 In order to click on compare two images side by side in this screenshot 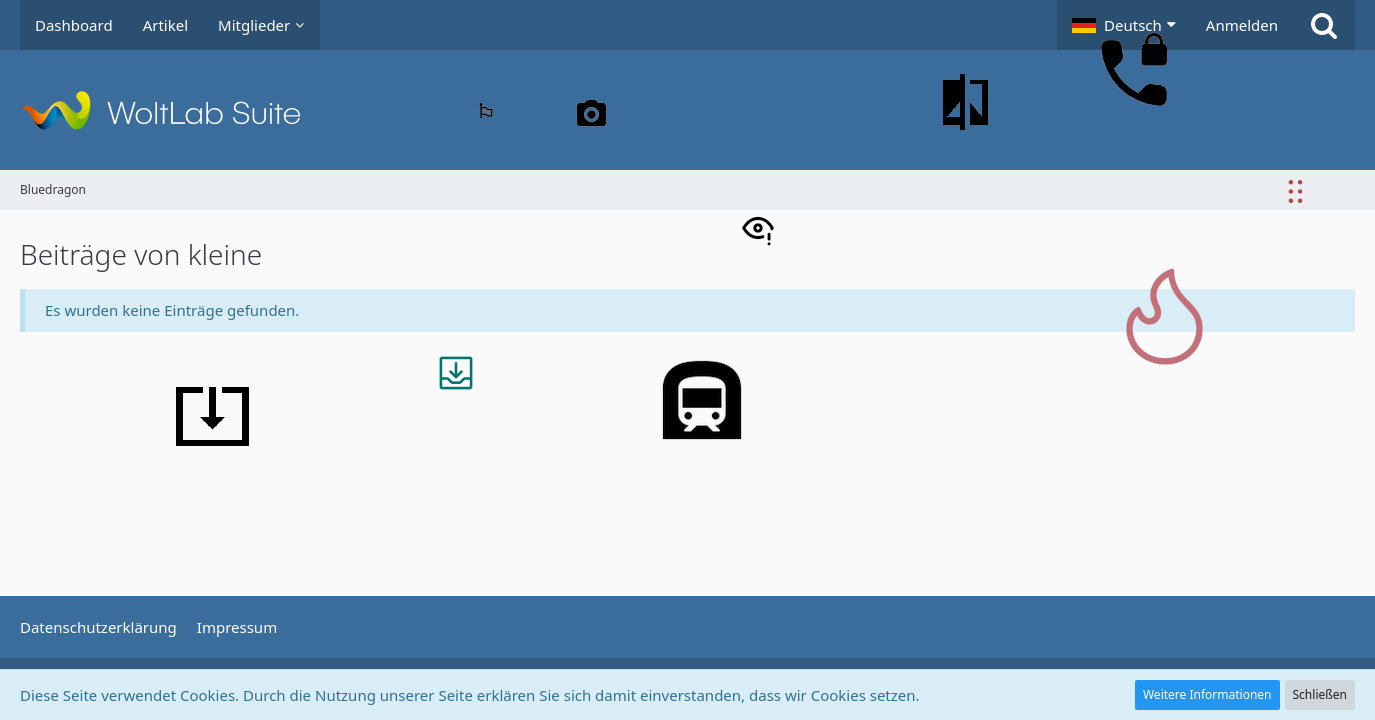, I will do `click(965, 102)`.